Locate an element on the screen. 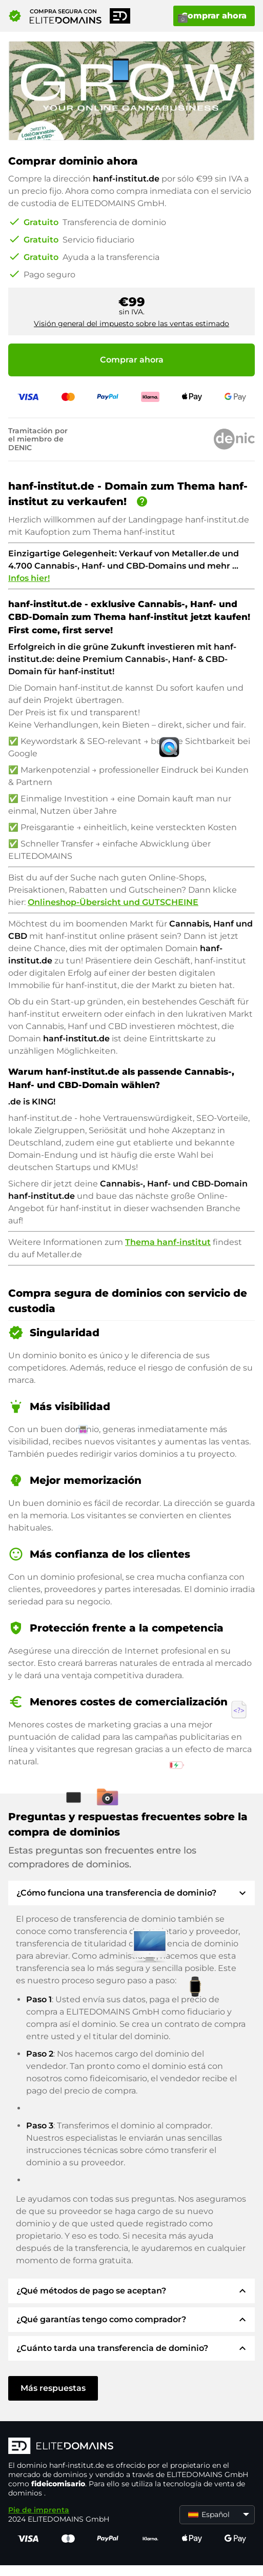 The height and width of the screenshot is (2576, 263). magic trackpad connected via bluetooth is located at coordinates (73, 1797).